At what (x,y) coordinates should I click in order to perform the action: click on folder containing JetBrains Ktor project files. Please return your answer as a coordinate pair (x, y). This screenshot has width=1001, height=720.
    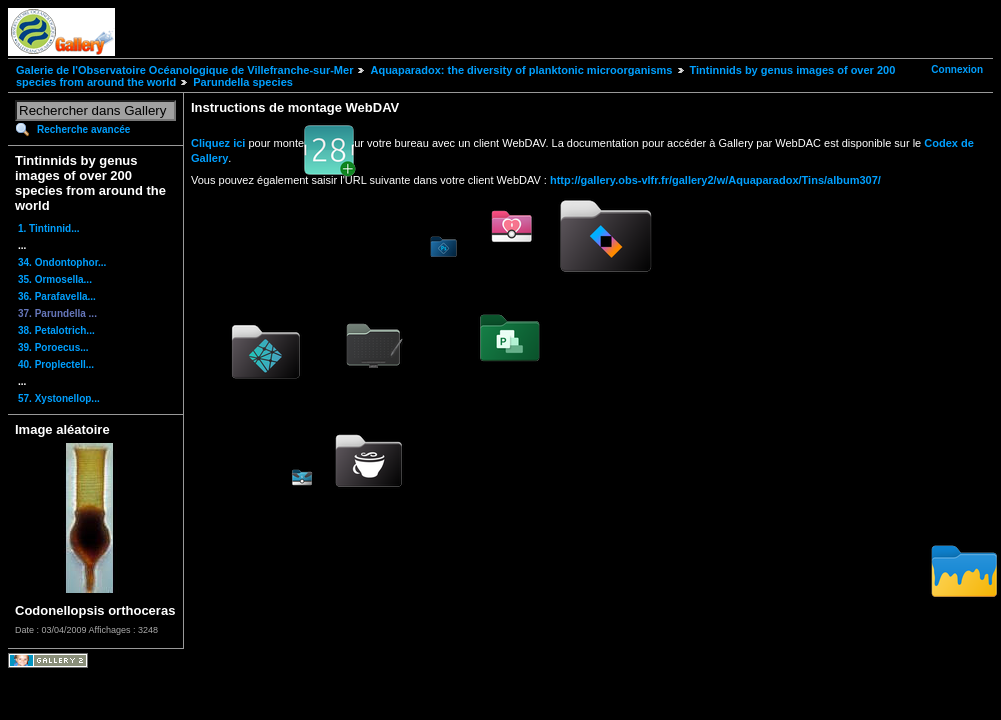
    Looking at the image, I should click on (605, 238).